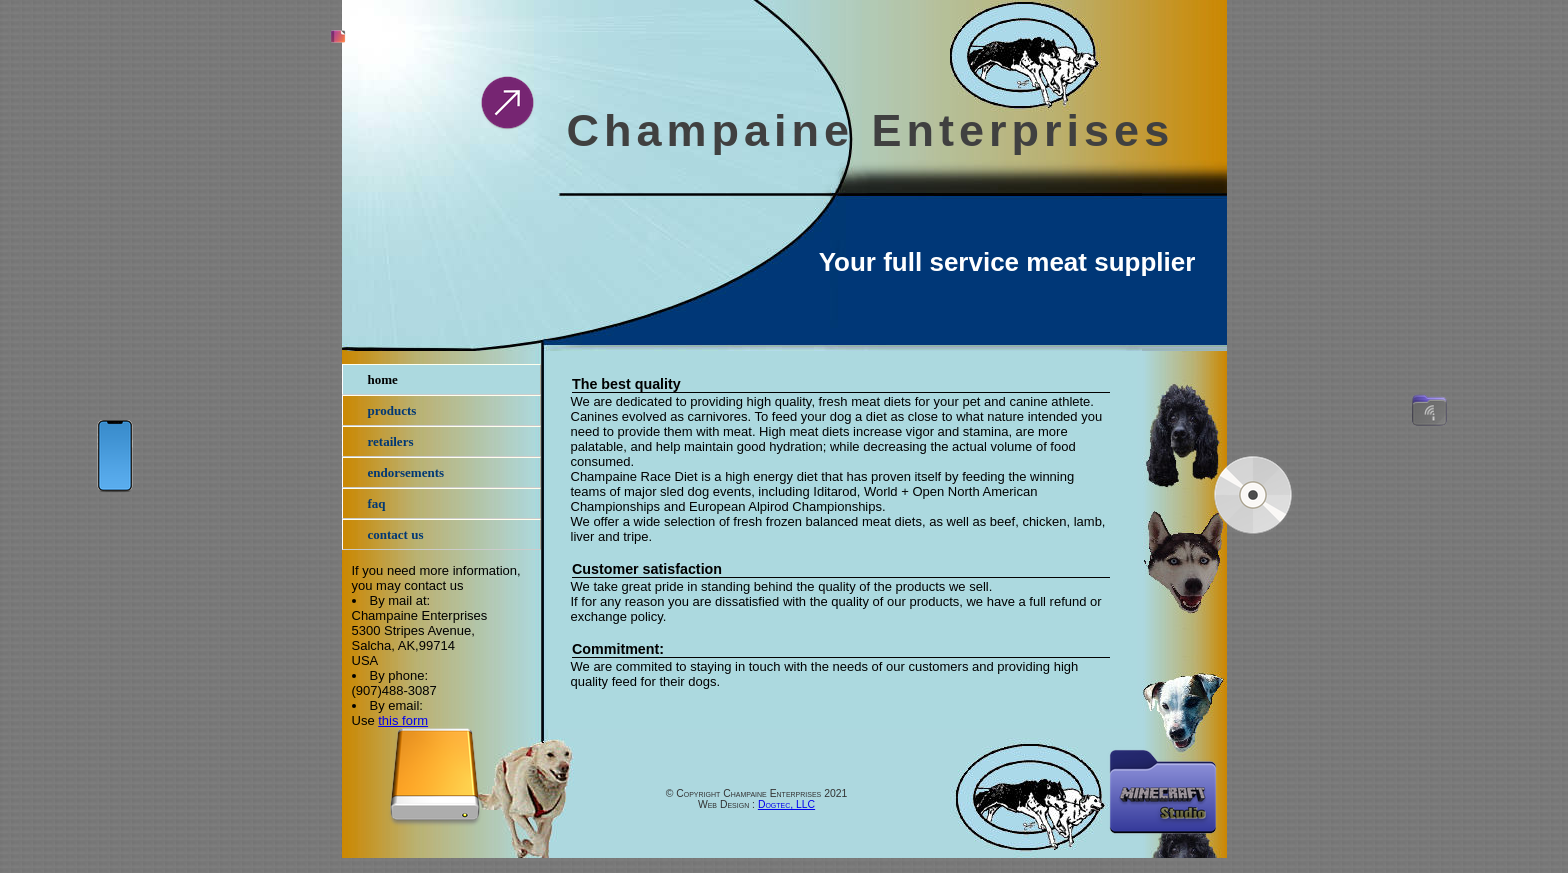  What do you see at coordinates (435, 777) in the screenshot?
I see `access external storage device` at bounding box center [435, 777].